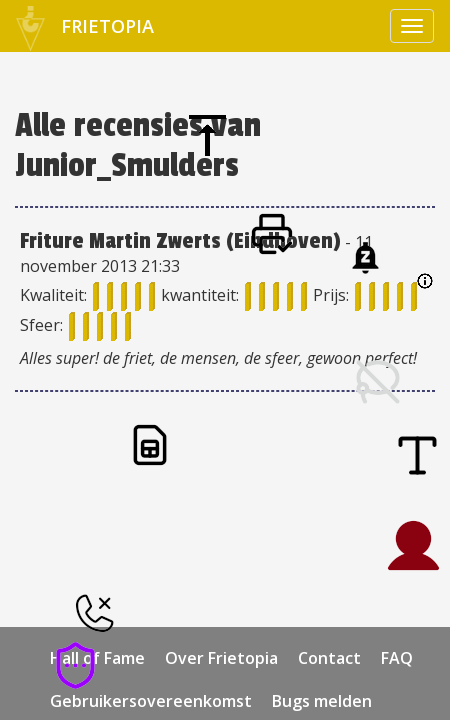  What do you see at coordinates (425, 281) in the screenshot?
I see `view more information or details` at bounding box center [425, 281].